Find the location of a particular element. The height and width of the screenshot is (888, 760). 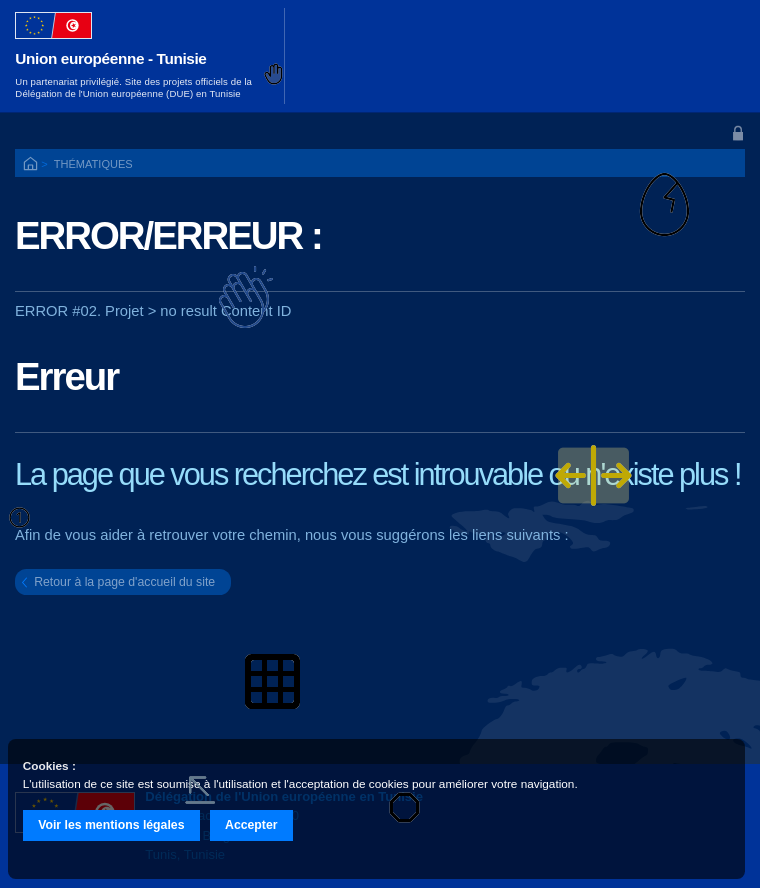

indicates the first step in a multi-step process is located at coordinates (19, 517).